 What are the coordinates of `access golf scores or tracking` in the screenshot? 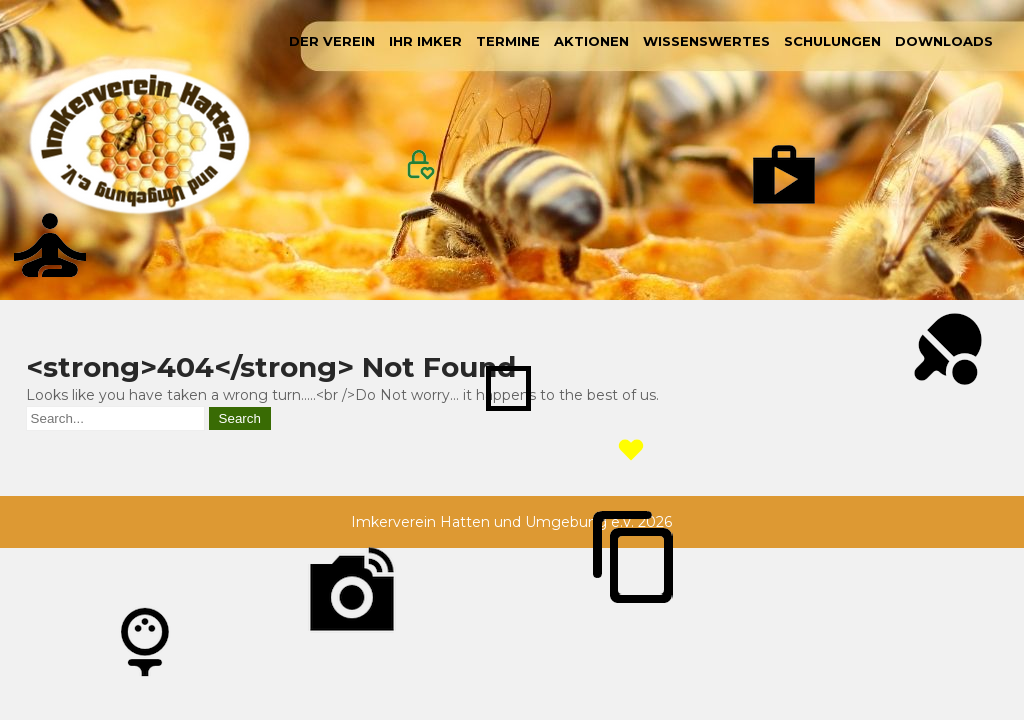 It's located at (145, 642).